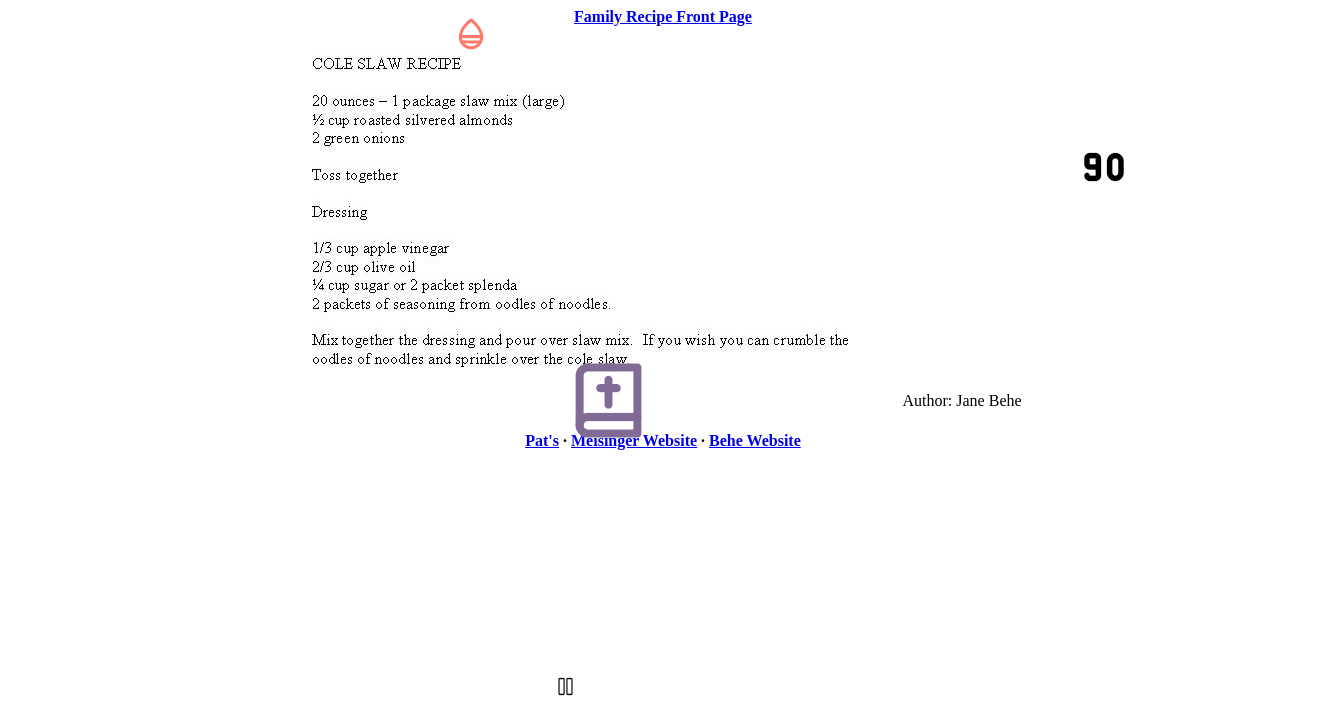 The width and height of the screenshot is (1326, 720). Describe the element at coordinates (471, 35) in the screenshot. I see `indicates partial fill level or half-full status` at that location.